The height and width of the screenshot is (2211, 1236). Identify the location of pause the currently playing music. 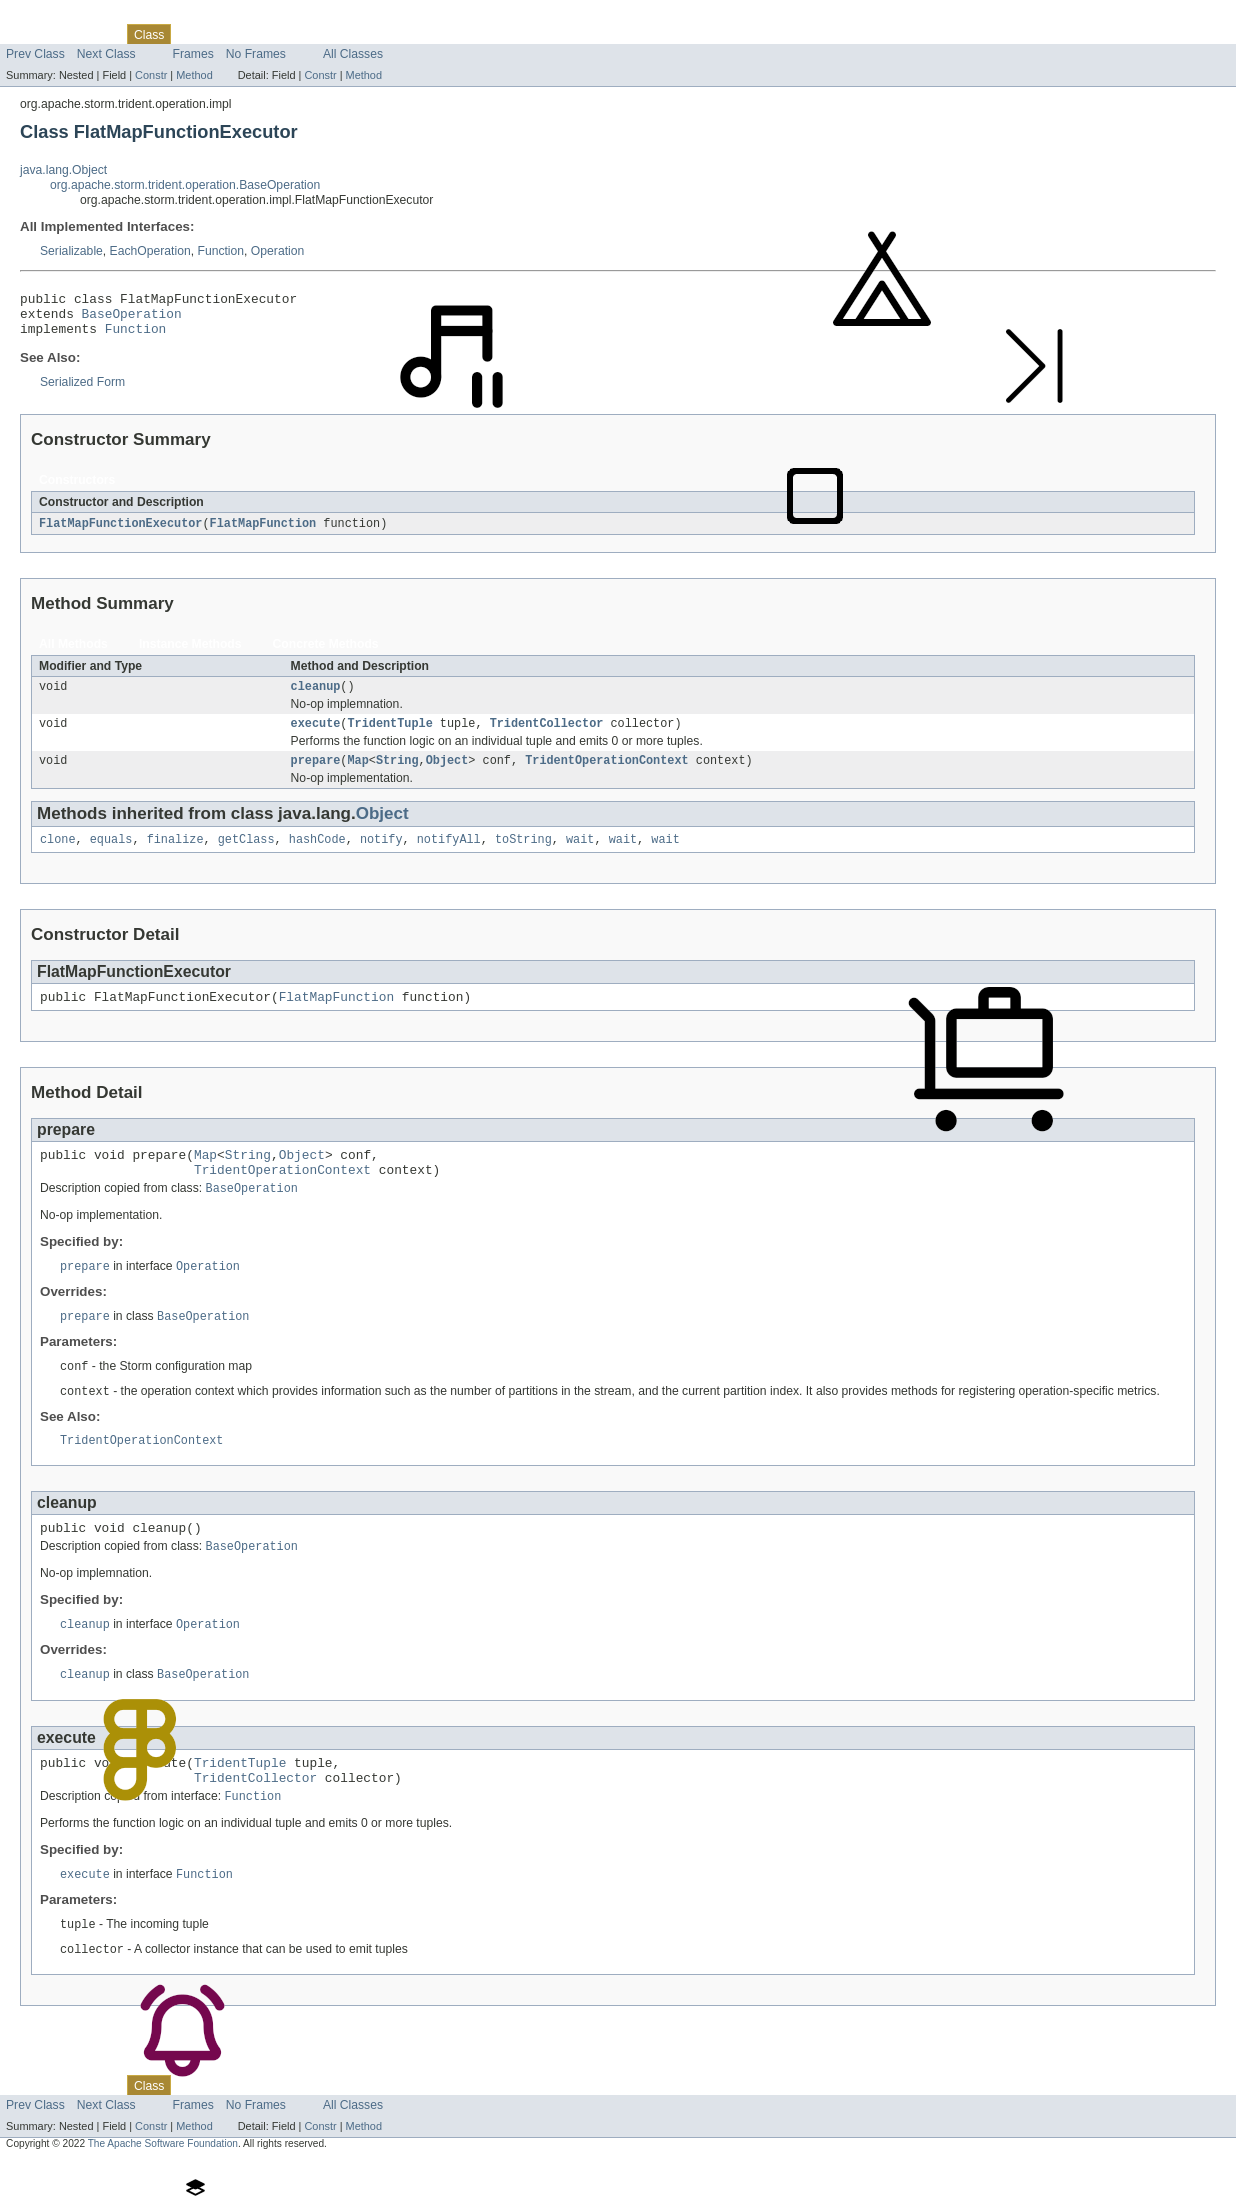
(451, 351).